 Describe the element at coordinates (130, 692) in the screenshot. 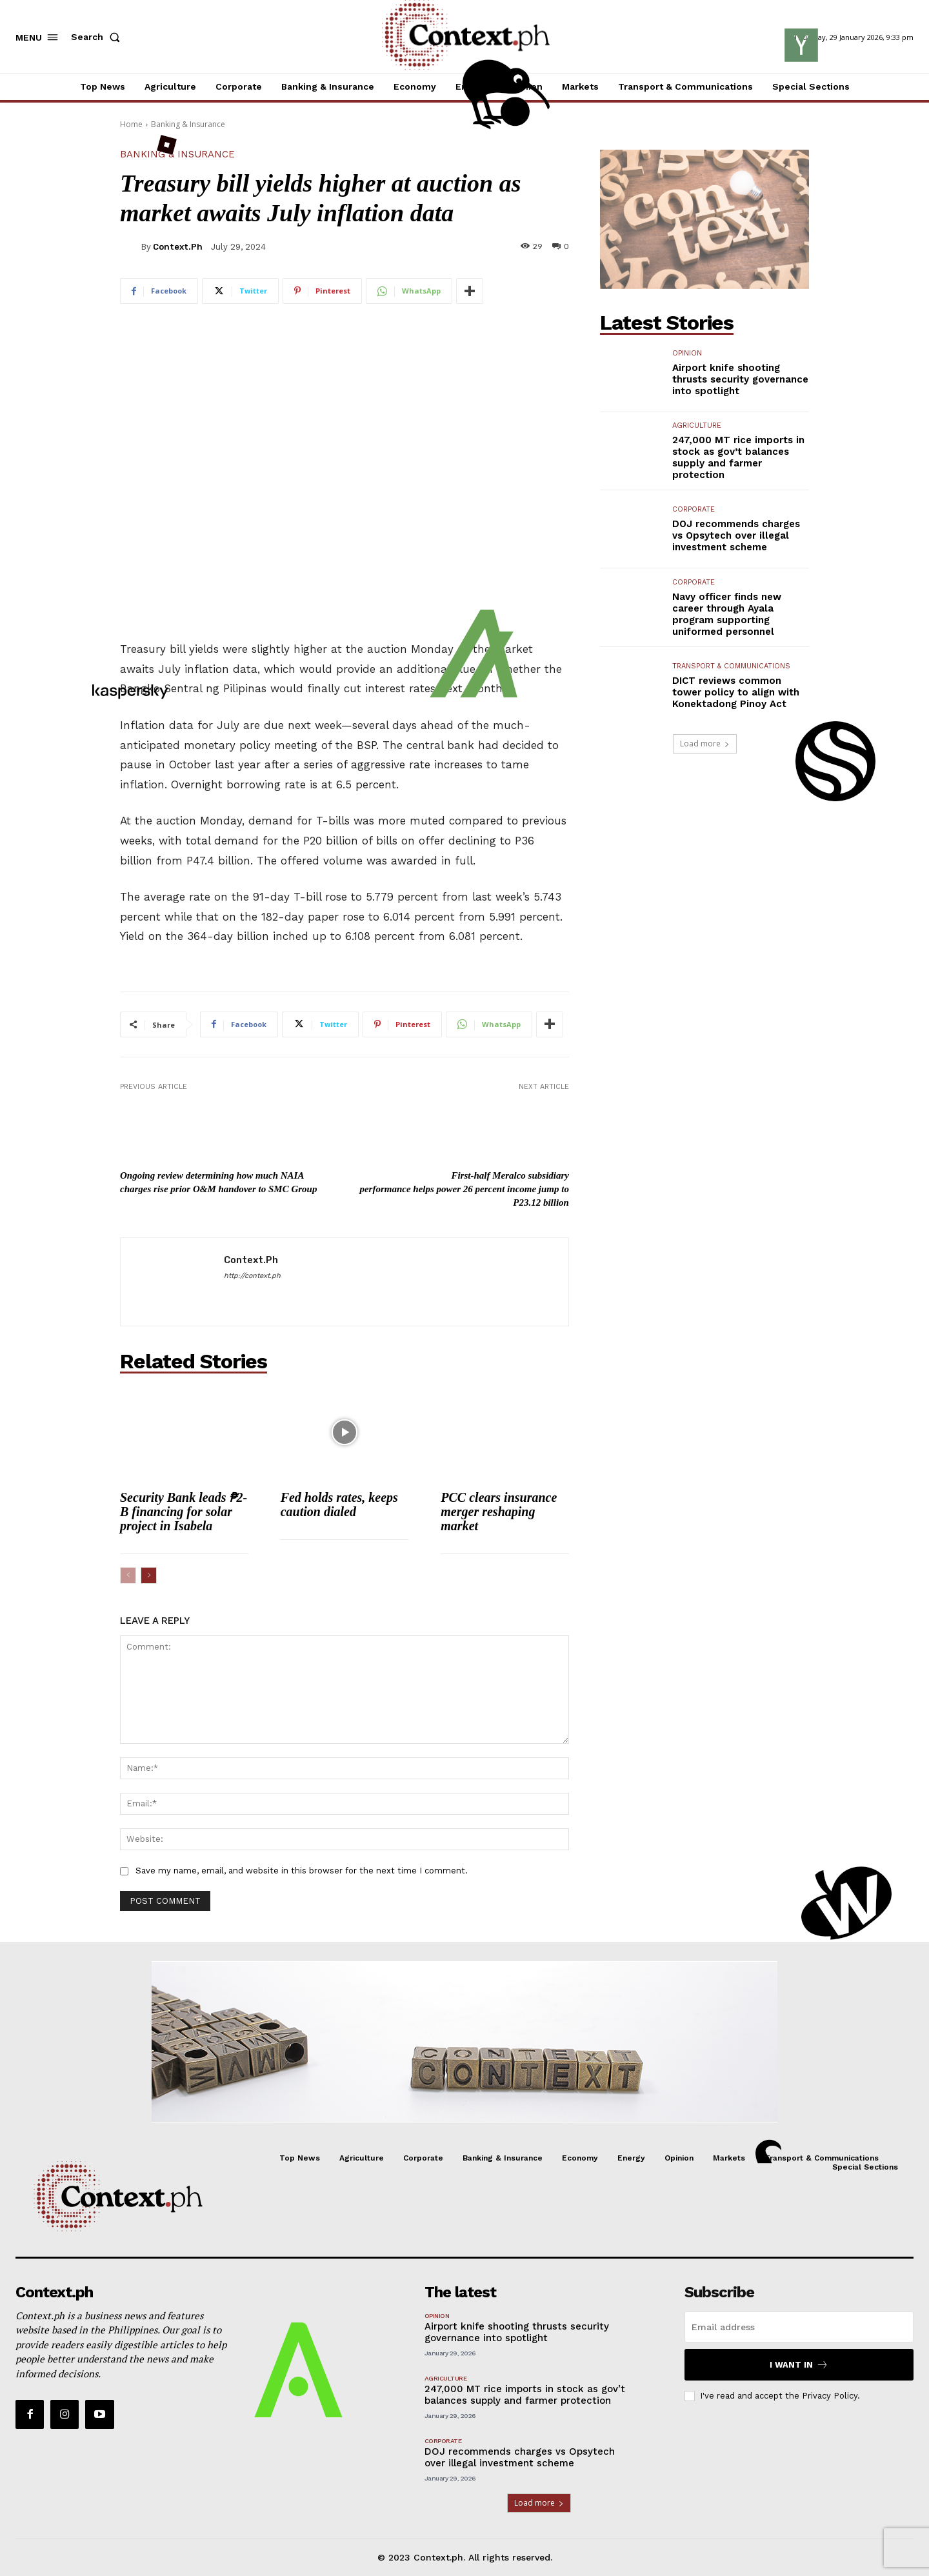

I see `kaspersky antivirus app` at that location.